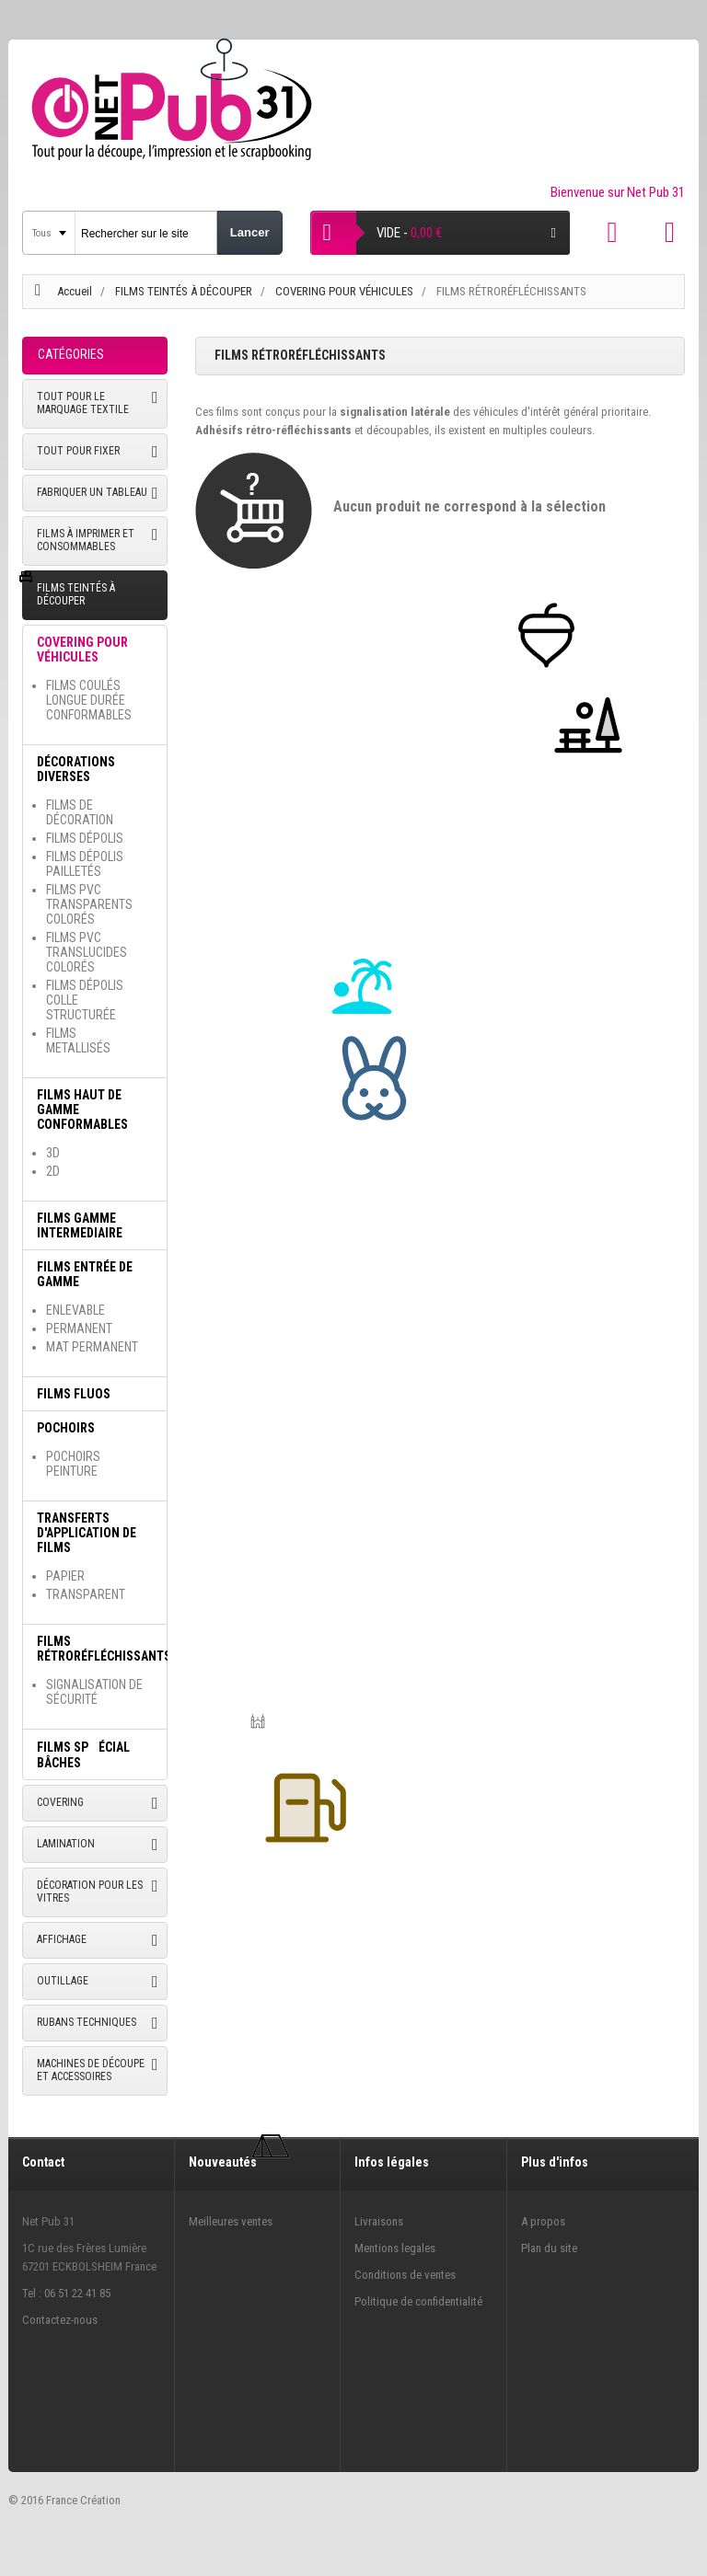  What do you see at coordinates (224, 60) in the screenshot?
I see `mark a location on the map` at bounding box center [224, 60].